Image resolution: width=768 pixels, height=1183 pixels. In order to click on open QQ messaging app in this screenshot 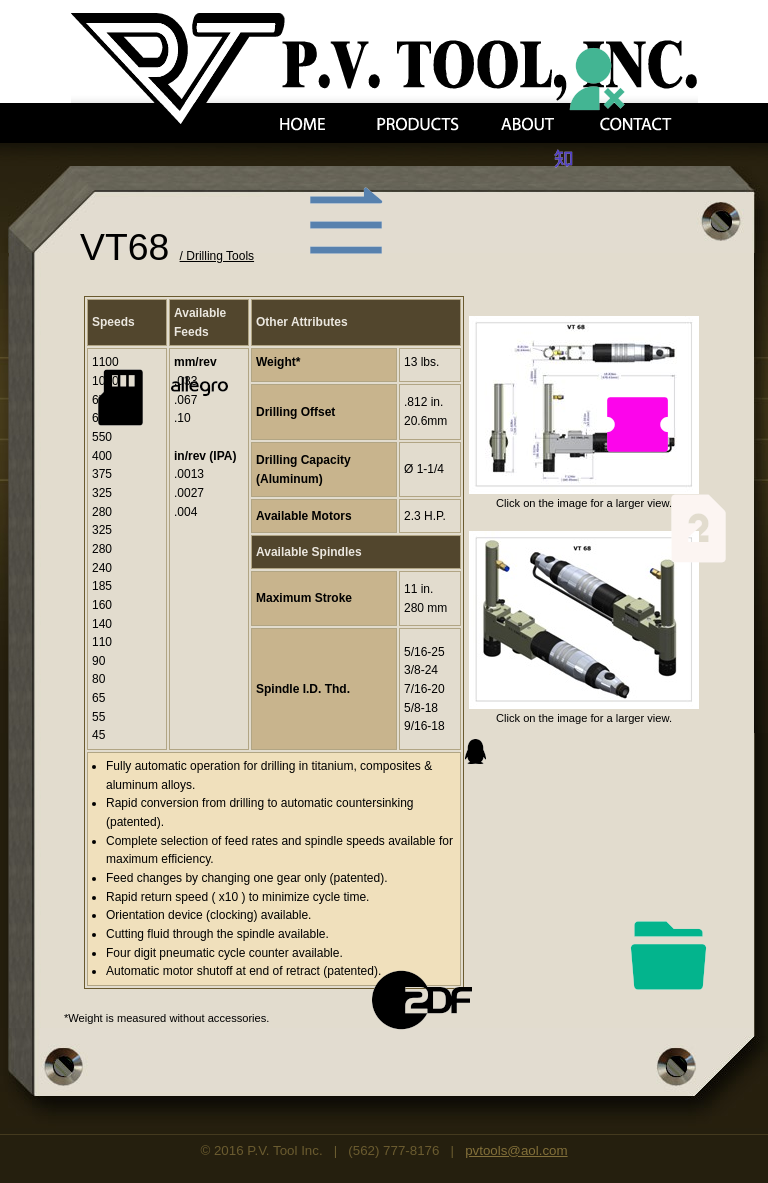, I will do `click(475, 751)`.